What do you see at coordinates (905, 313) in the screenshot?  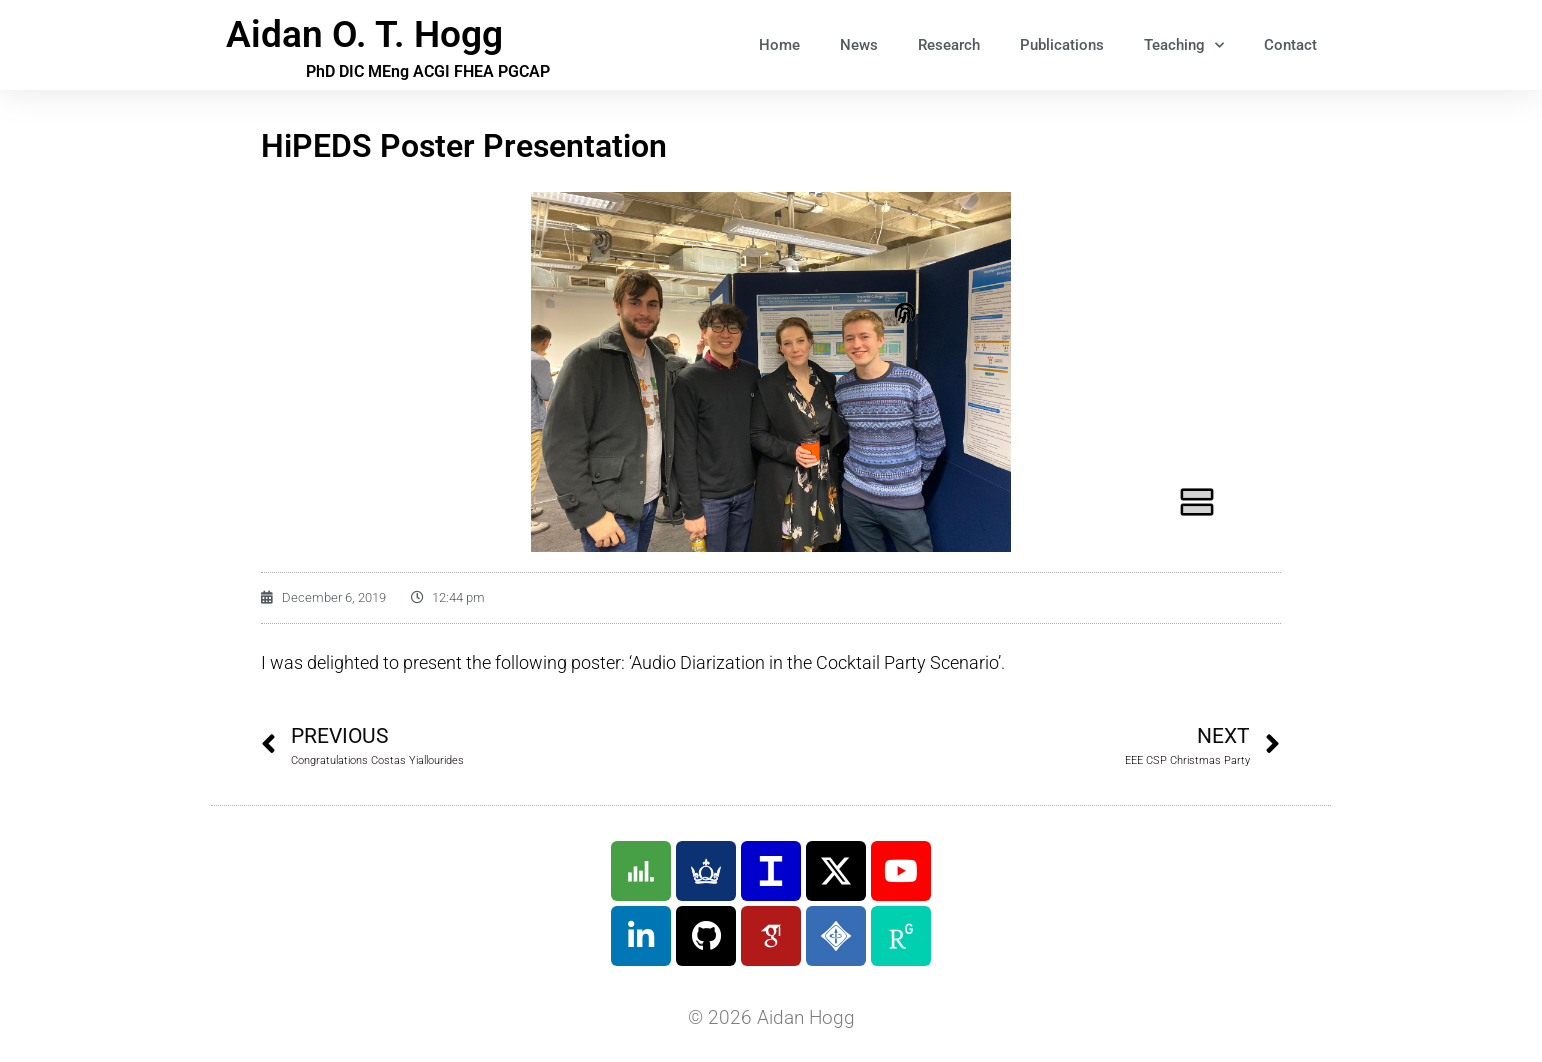 I see `authenticate with fingerprint` at bounding box center [905, 313].